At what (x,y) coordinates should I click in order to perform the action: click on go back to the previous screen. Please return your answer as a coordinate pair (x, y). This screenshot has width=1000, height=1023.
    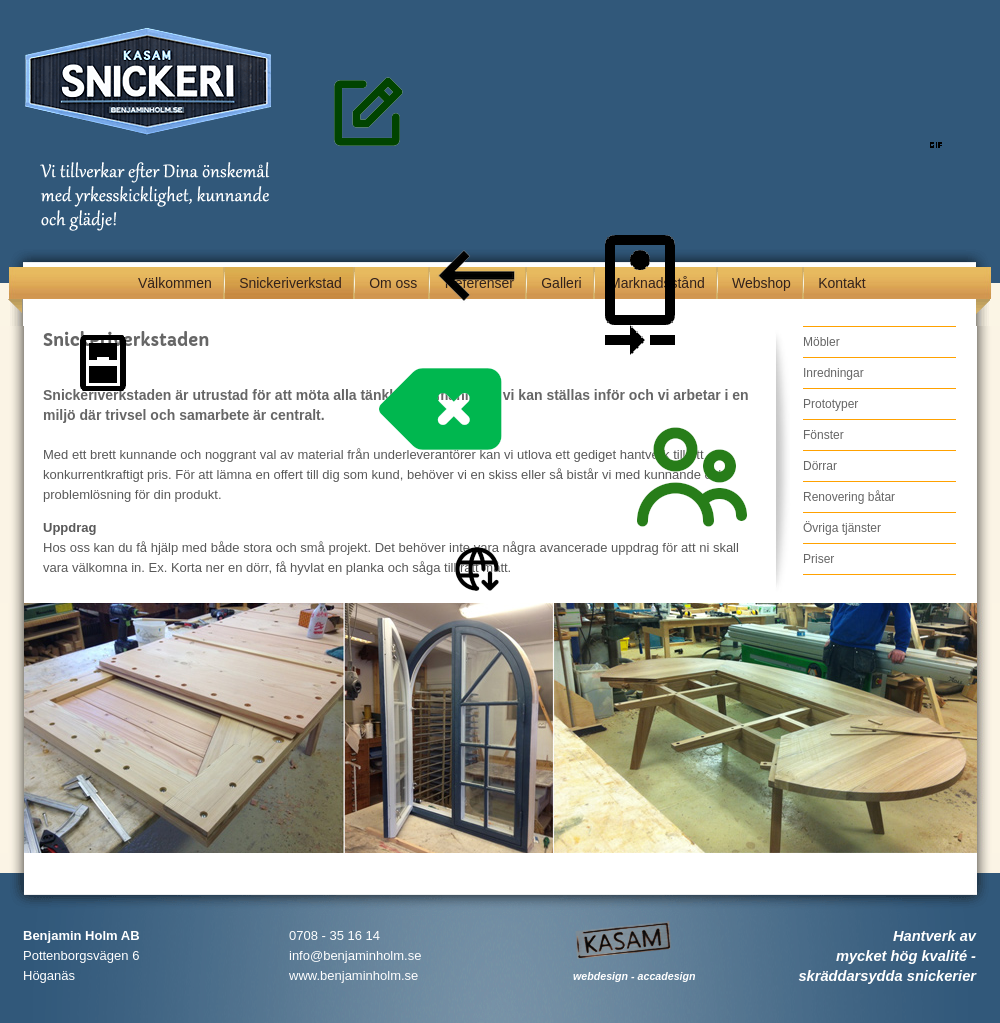
    Looking at the image, I should click on (476, 275).